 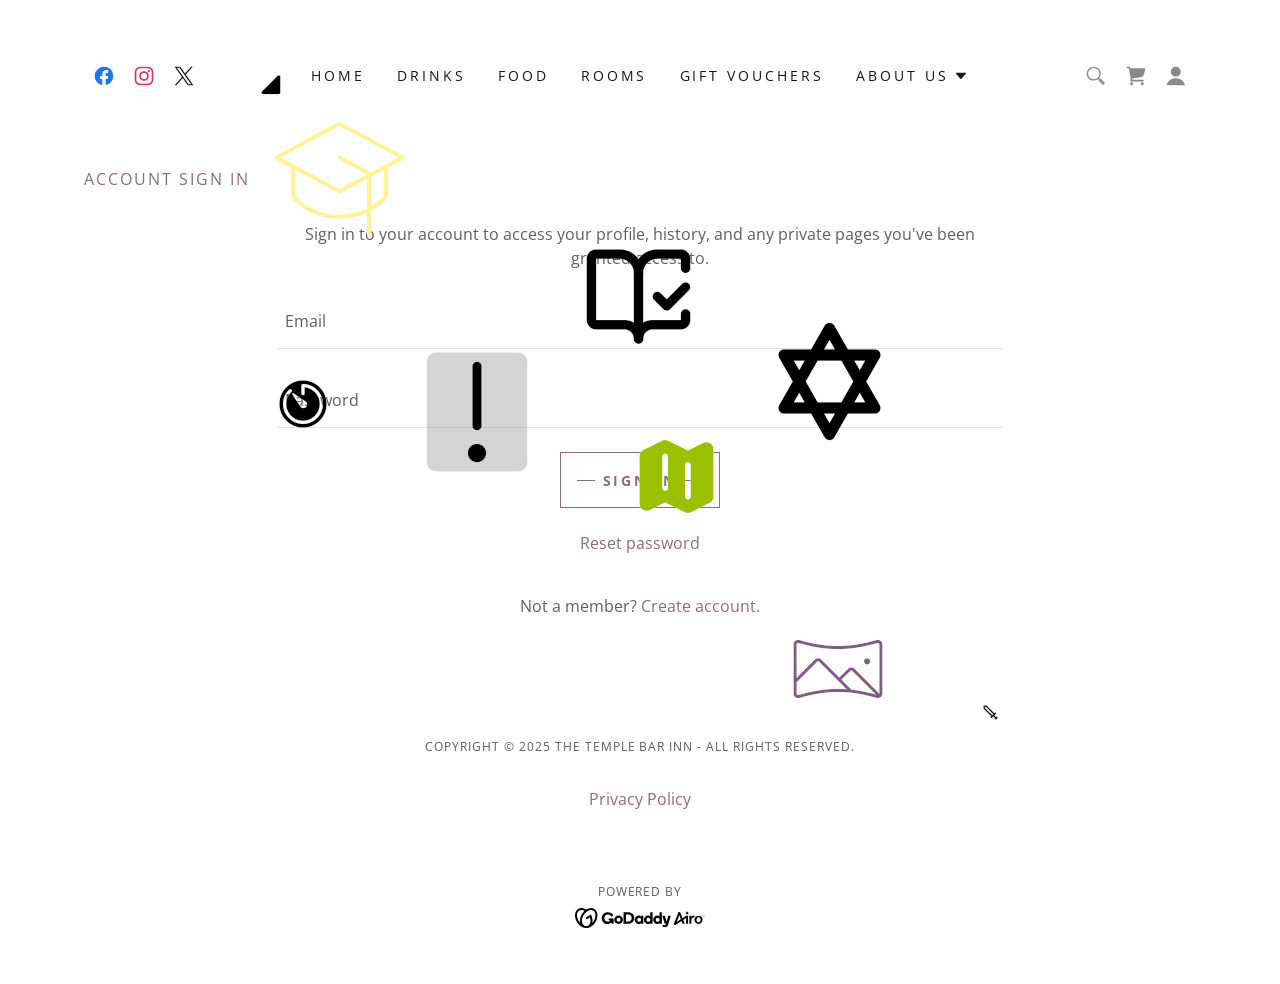 What do you see at coordinates (303, 404) in the screenshot?
I see `set or start a timer` at bounding box center [303, 404].